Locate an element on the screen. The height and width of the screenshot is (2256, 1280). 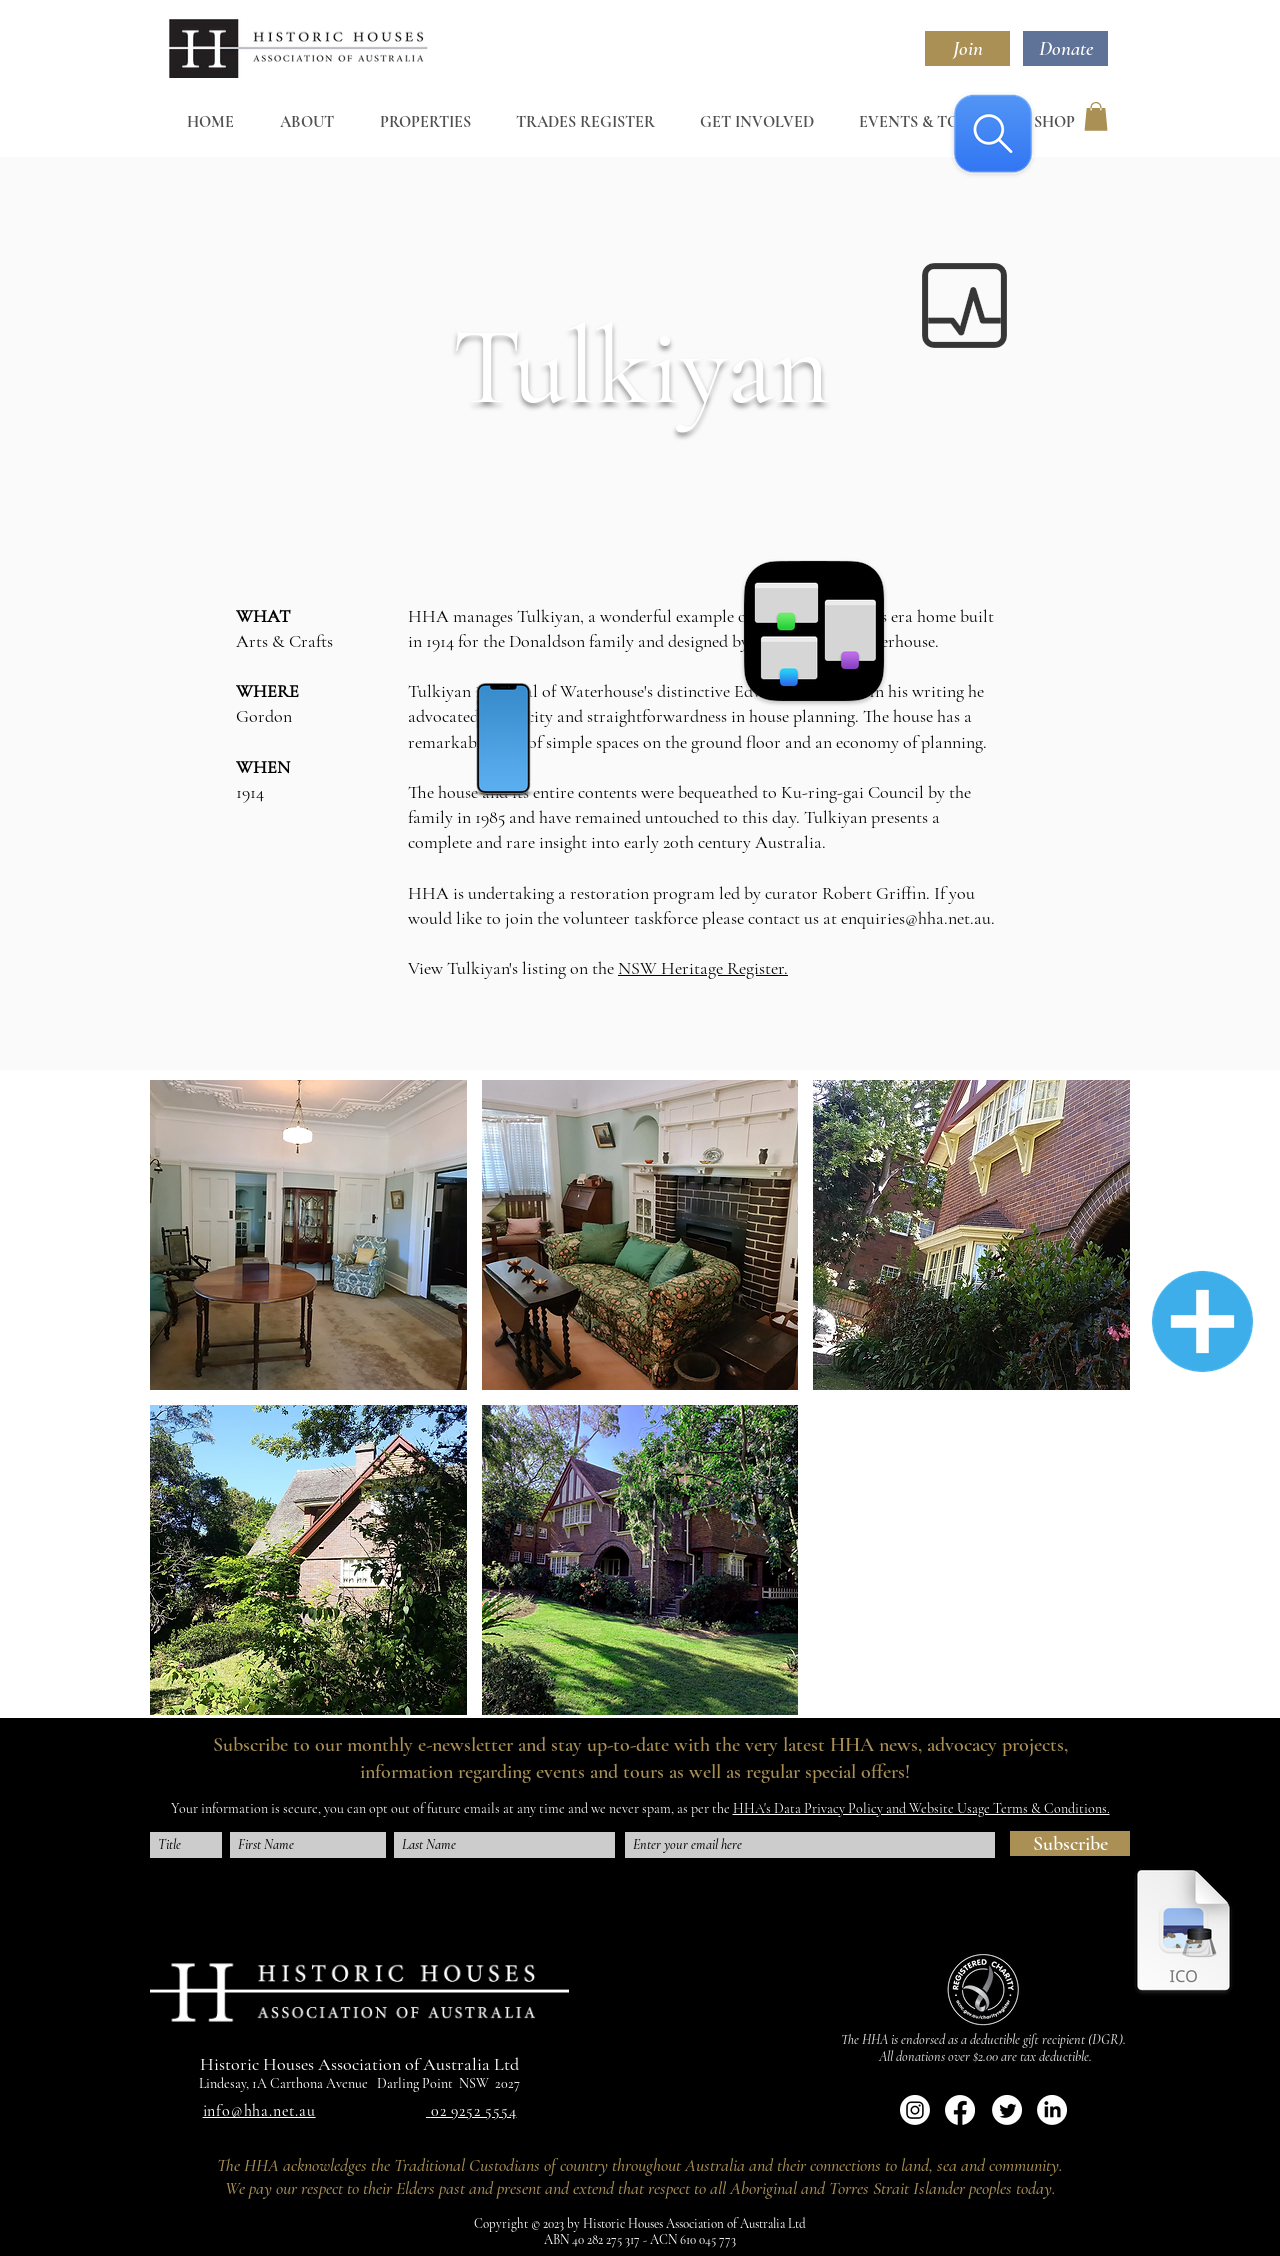
open mission control to view all open windows is located at coordinates (814, 631).